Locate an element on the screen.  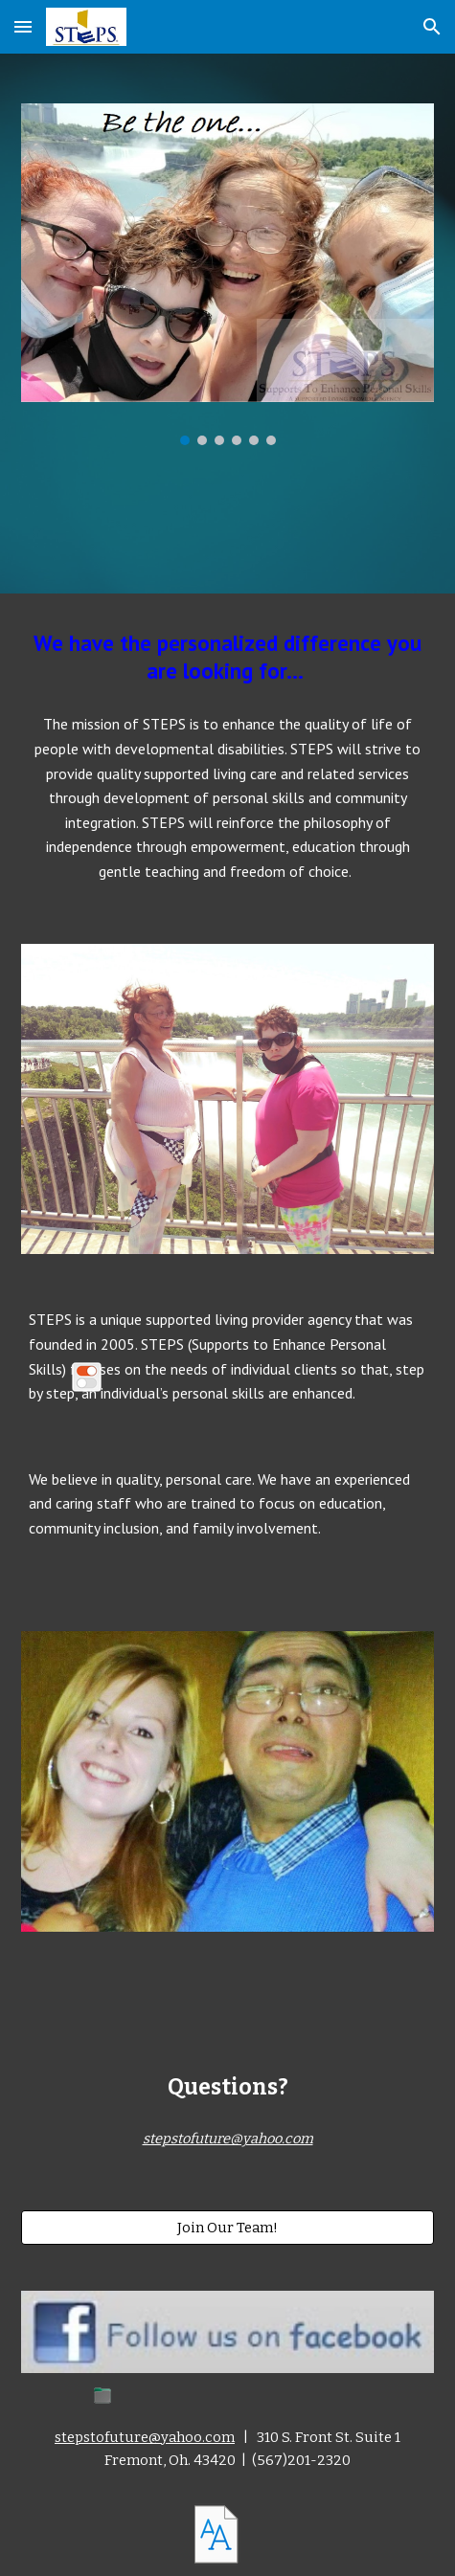
open a font file is located at coordinates (216, 2534).